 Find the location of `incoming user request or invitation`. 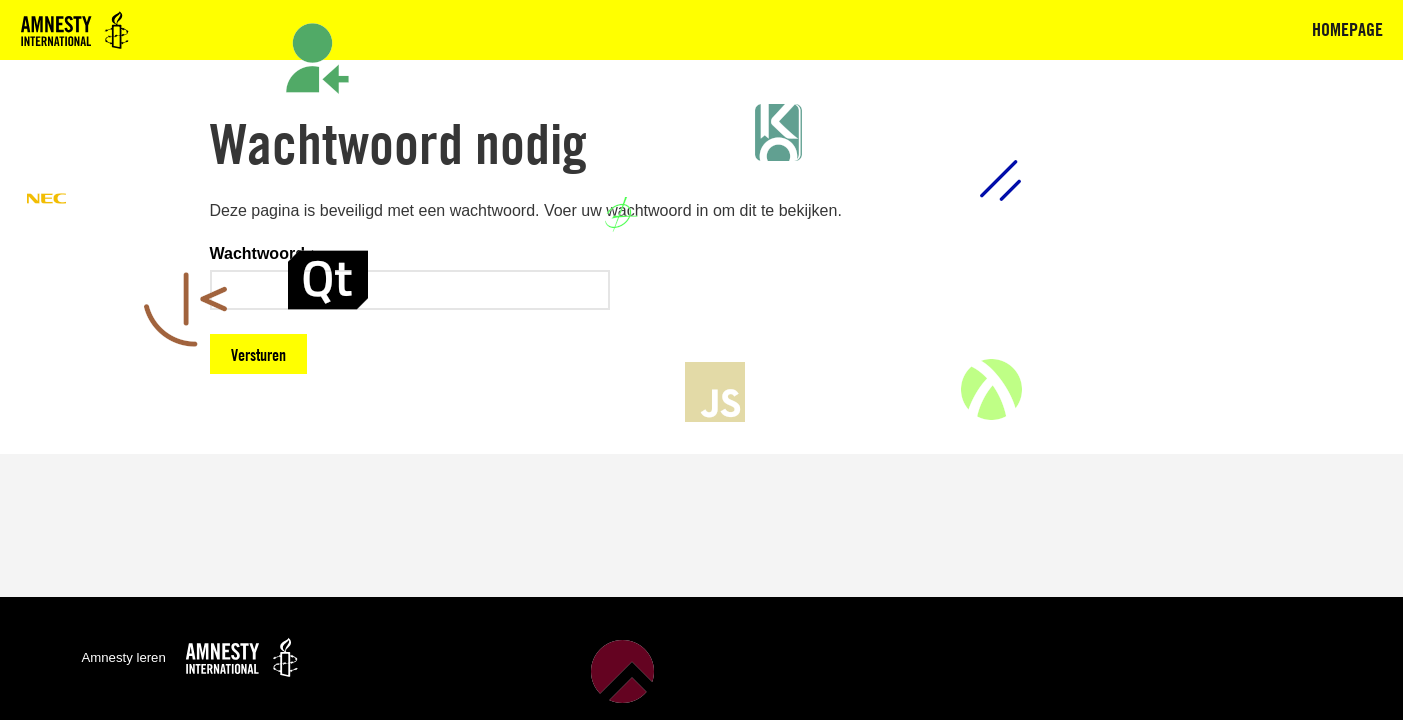

incoming user request or invitation is located at coordinates (312, 59).